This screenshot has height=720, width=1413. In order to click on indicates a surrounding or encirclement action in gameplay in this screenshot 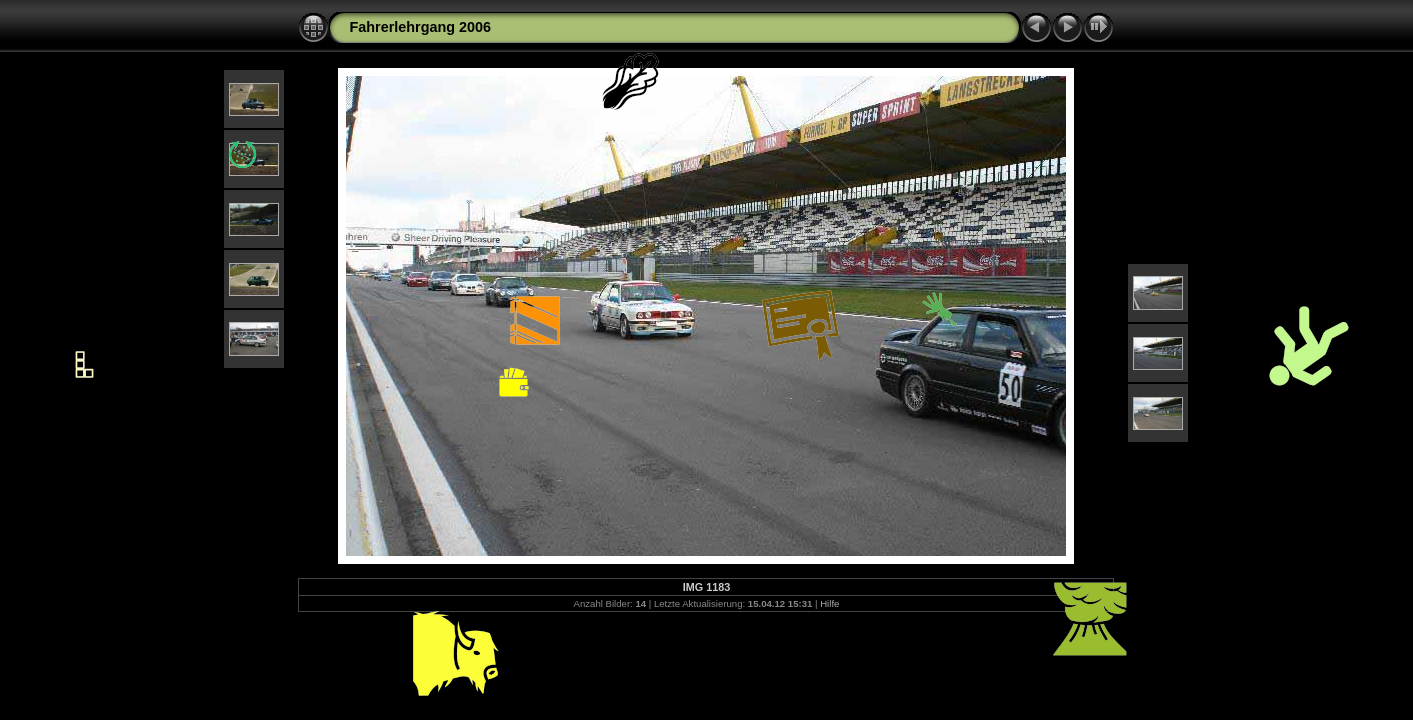, I will do `click(242, 154)`.